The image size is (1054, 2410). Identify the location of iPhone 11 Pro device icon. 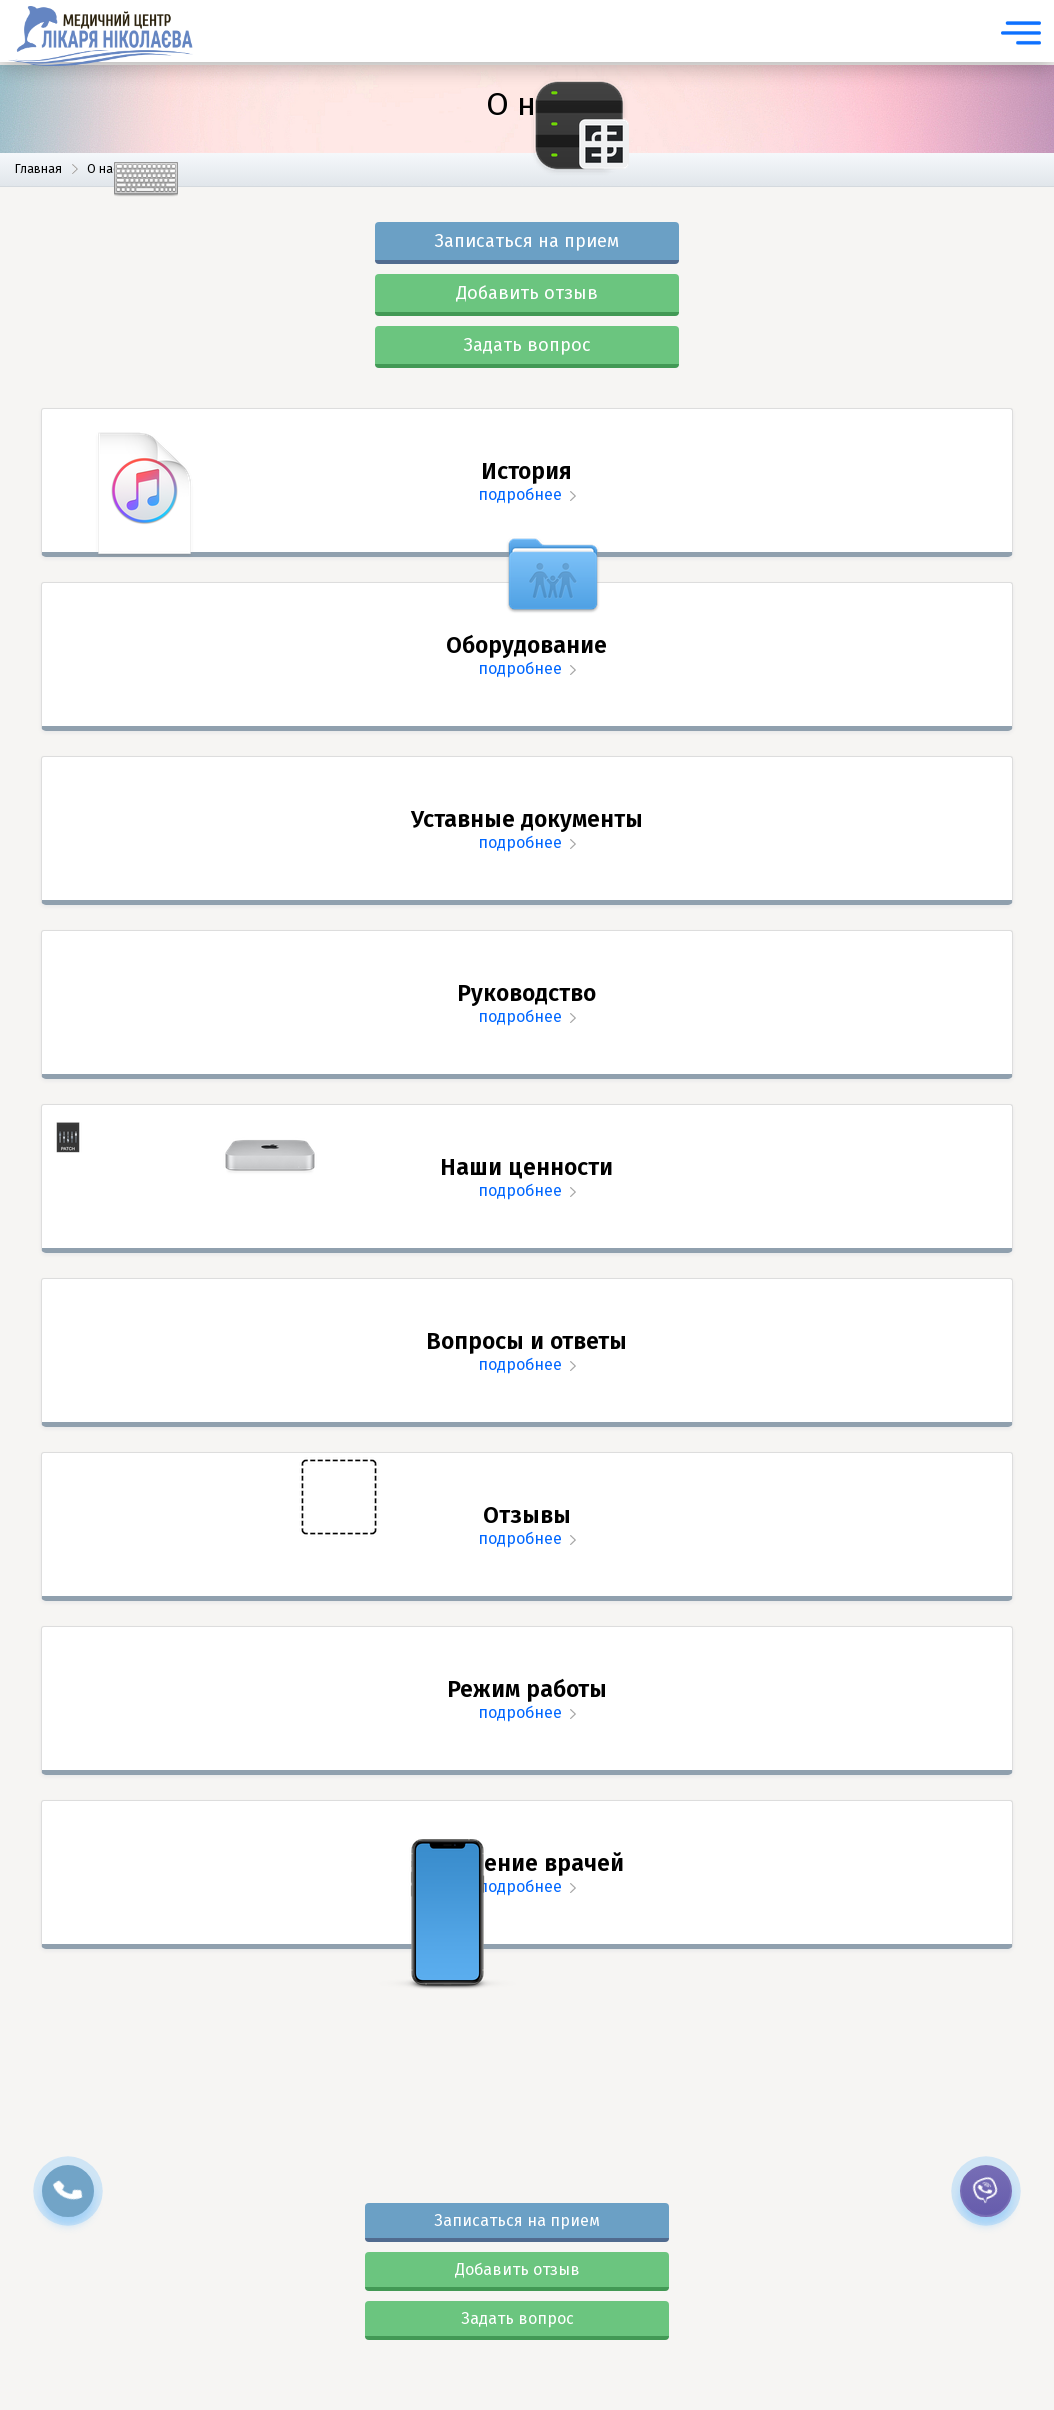
(447, 1914).